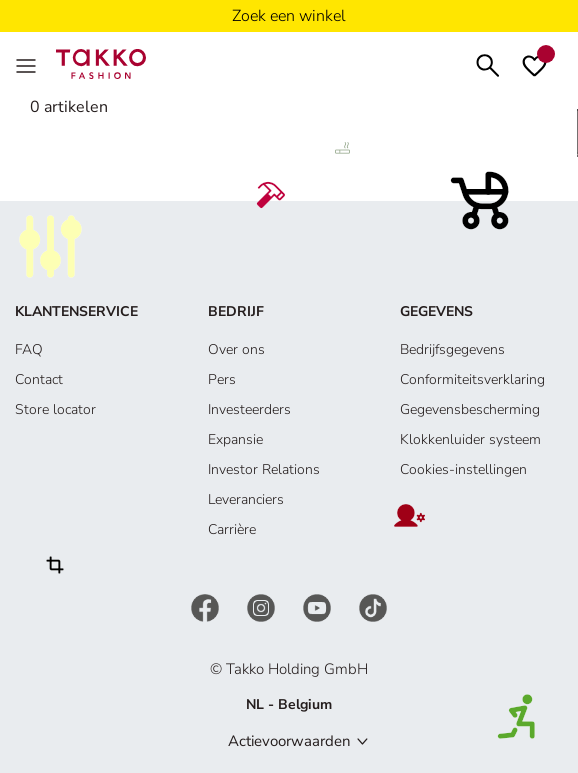  Describe the element at coordinates (482, 200) in the screenshot. I see `access baby or parenting-related features` at that location.